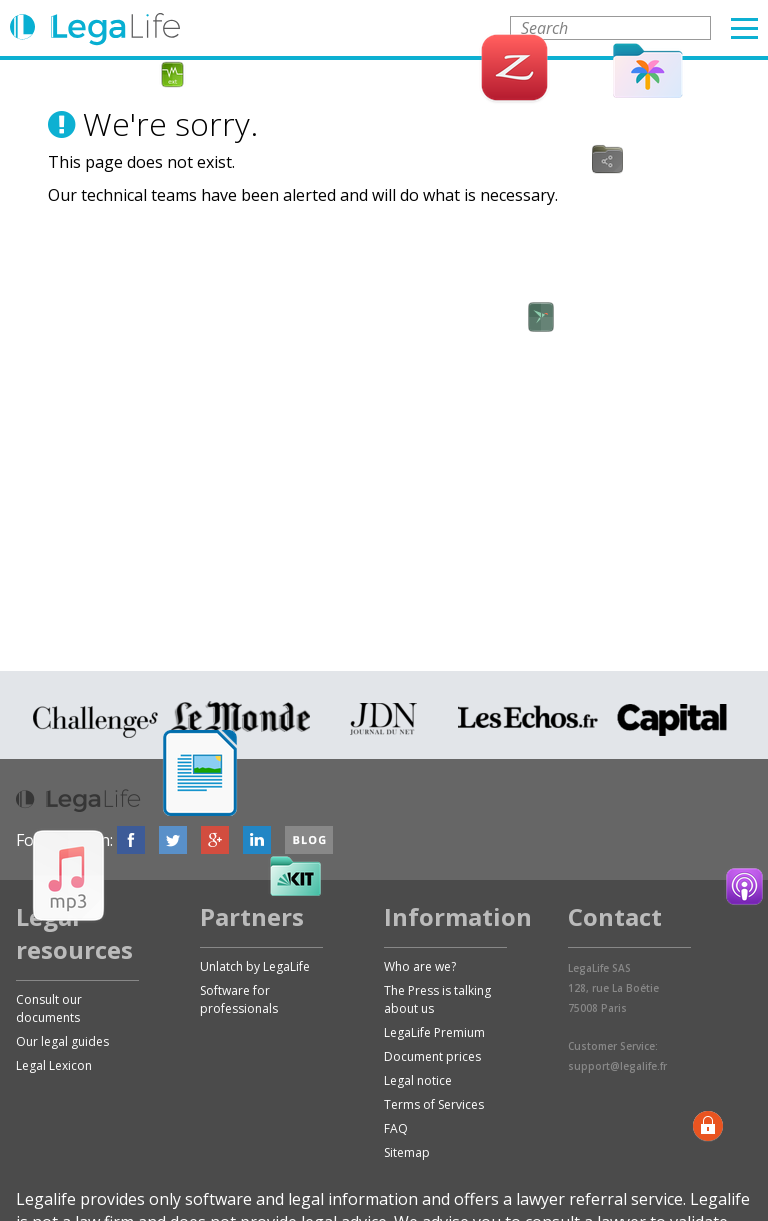 The height and width of the screenshot is (1221, 768). Describe the element at coordinates (607, 158) in the screenshot. I see `open public shared folder` at that location.